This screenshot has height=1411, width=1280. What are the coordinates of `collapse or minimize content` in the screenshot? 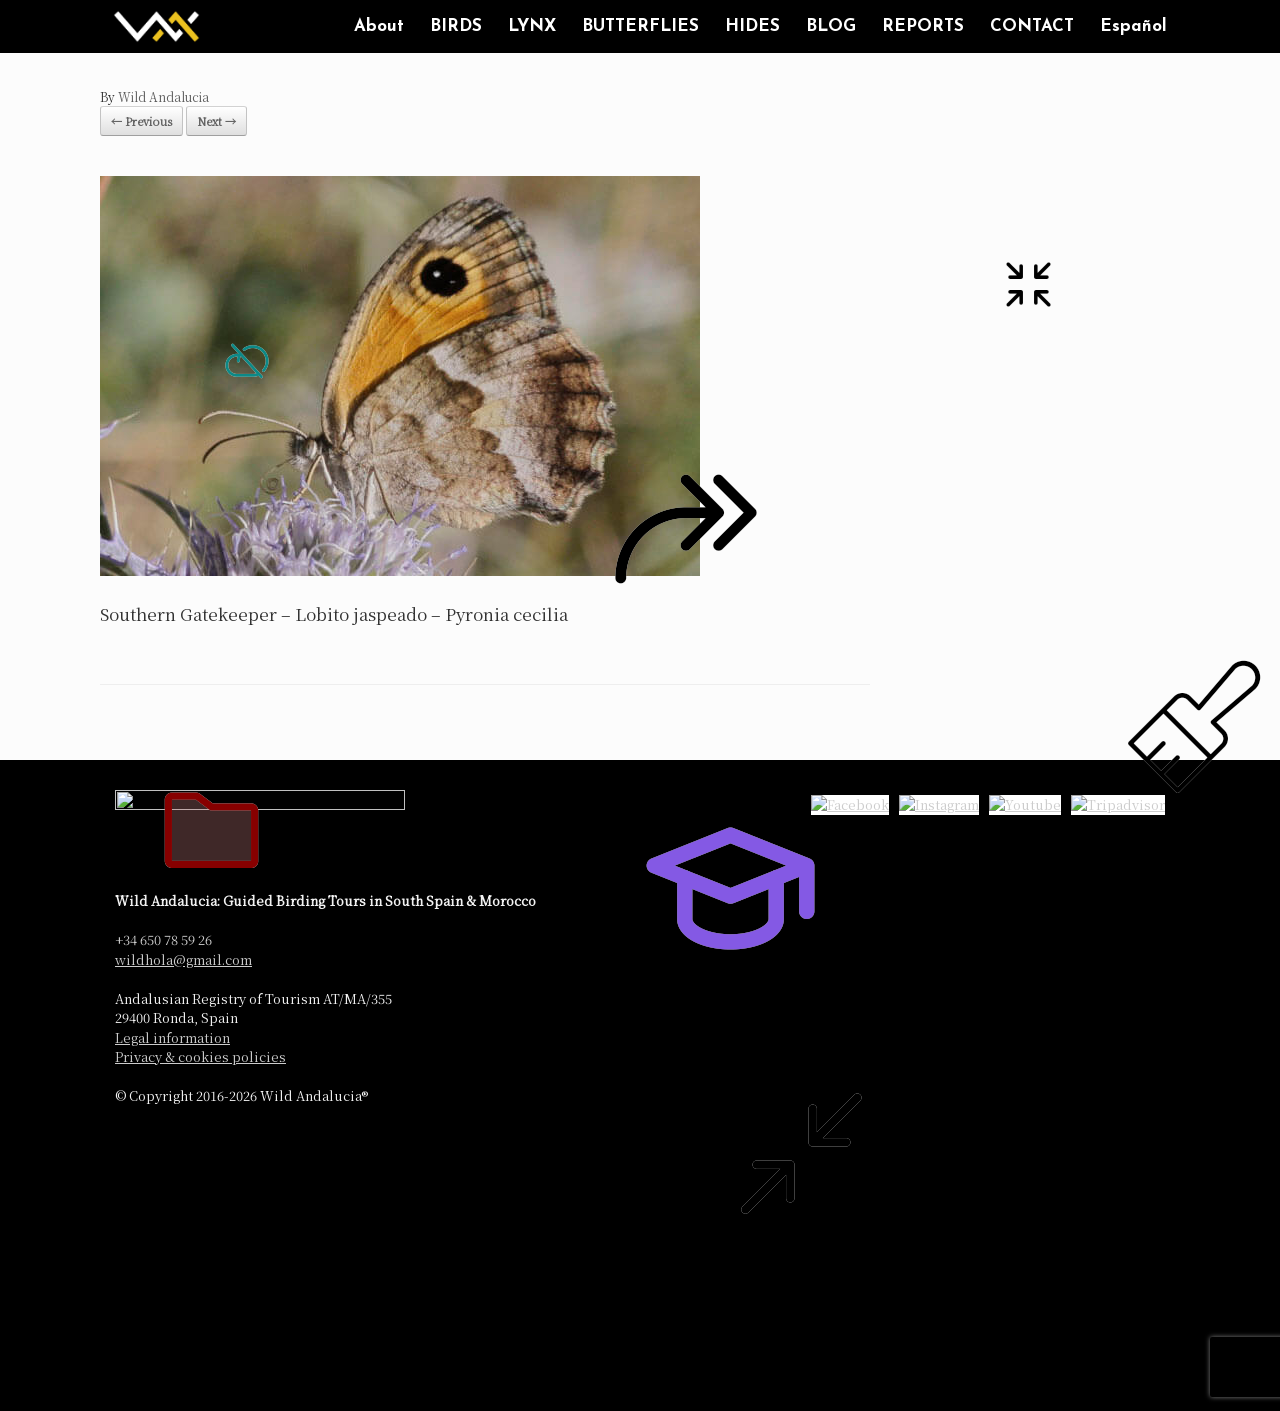 It's located at (801, 1153).